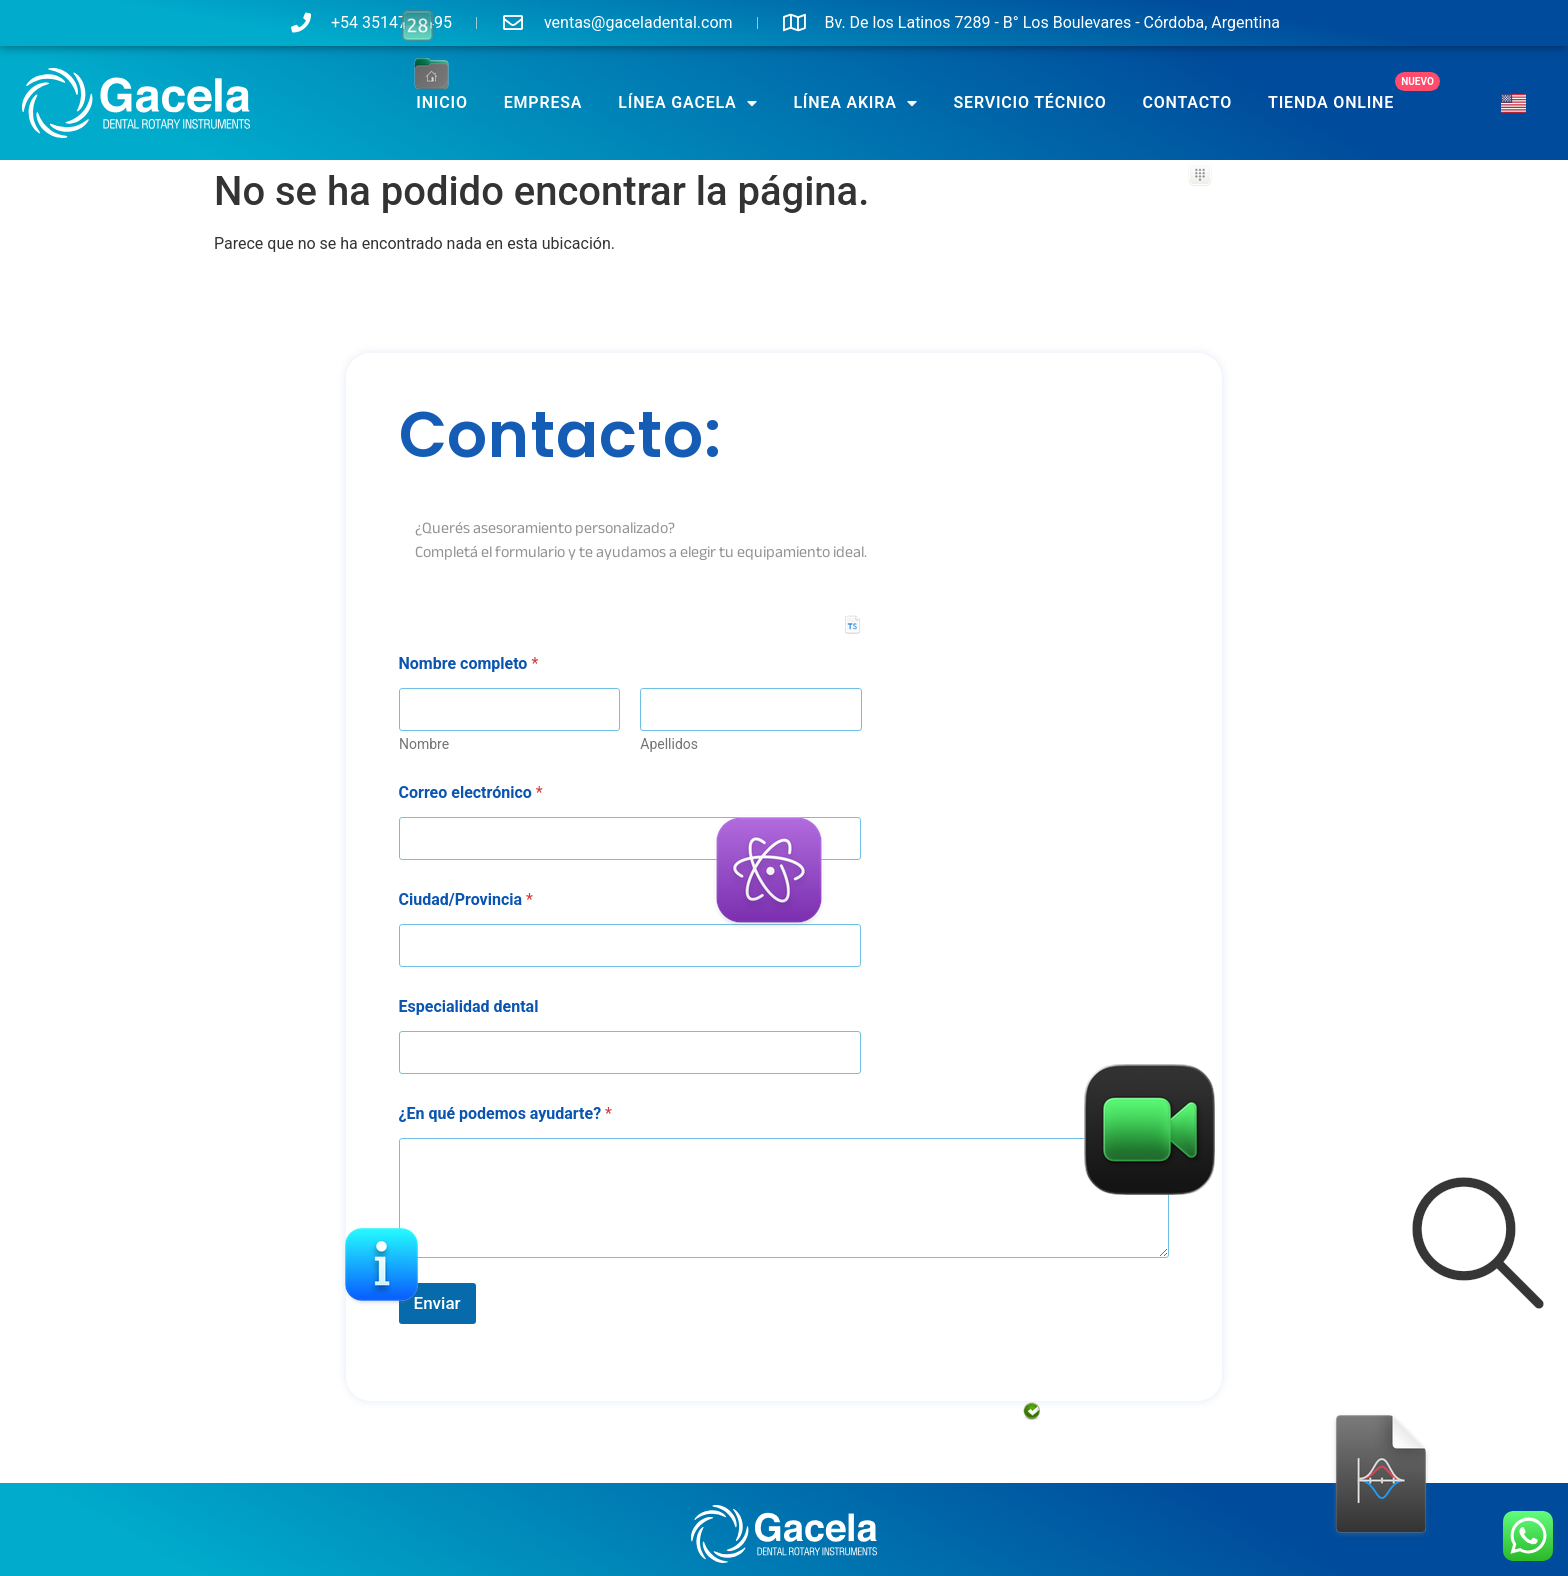 The width and height of the screenshot is (1568, 1576). What do you see at coordinates (852, 624) in the screenshot?
I see `a typescript source file` at bounding box center [852, 624].